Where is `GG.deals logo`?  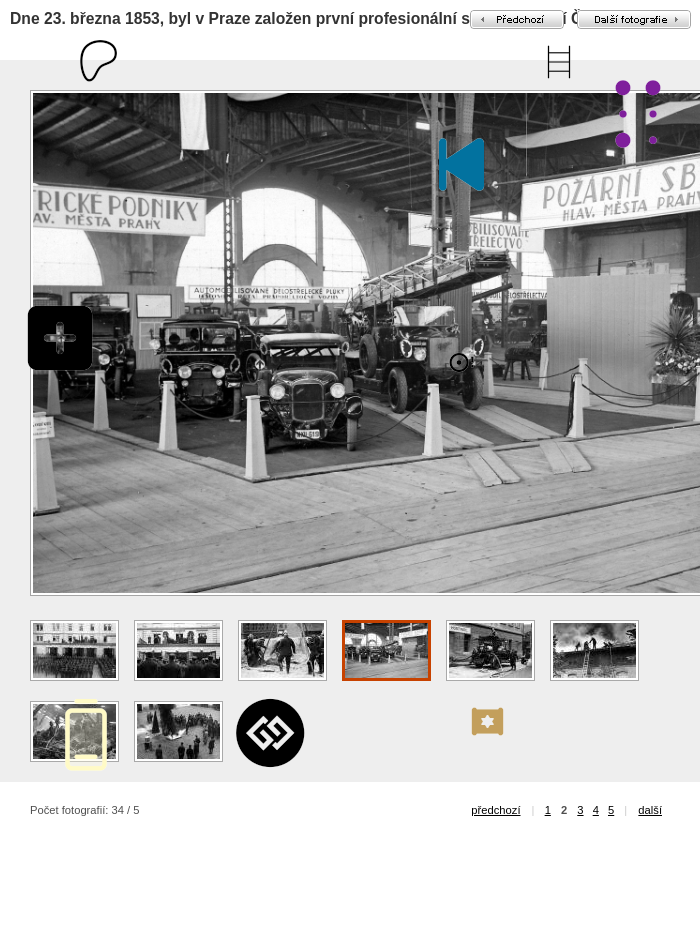
GG.deals logo is located at coordinates (270, 733).